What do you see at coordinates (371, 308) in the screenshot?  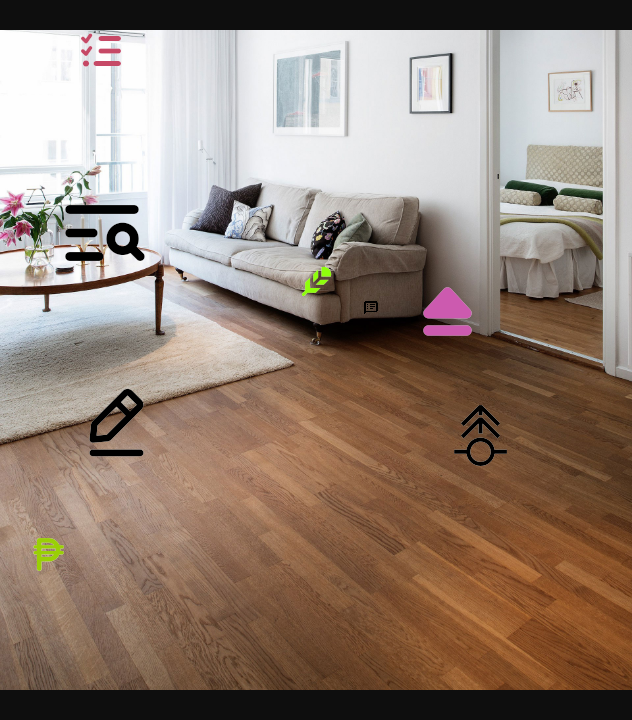 I see `view speaker notes or presentation talking points` at bounding box center [371, 308].